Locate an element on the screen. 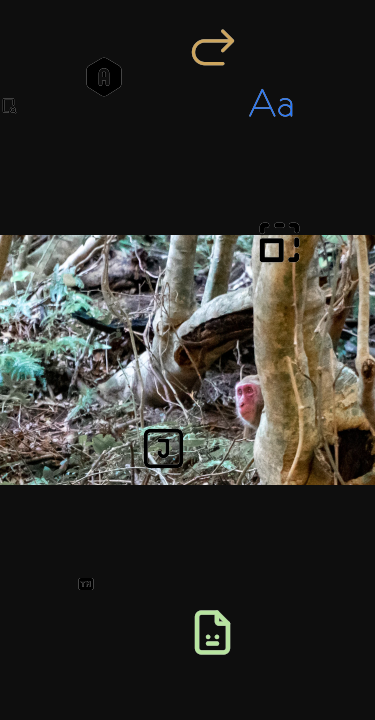 This screenshot has height=720, width=375. adjust font or text size settings is located at coordinates (271, 103).